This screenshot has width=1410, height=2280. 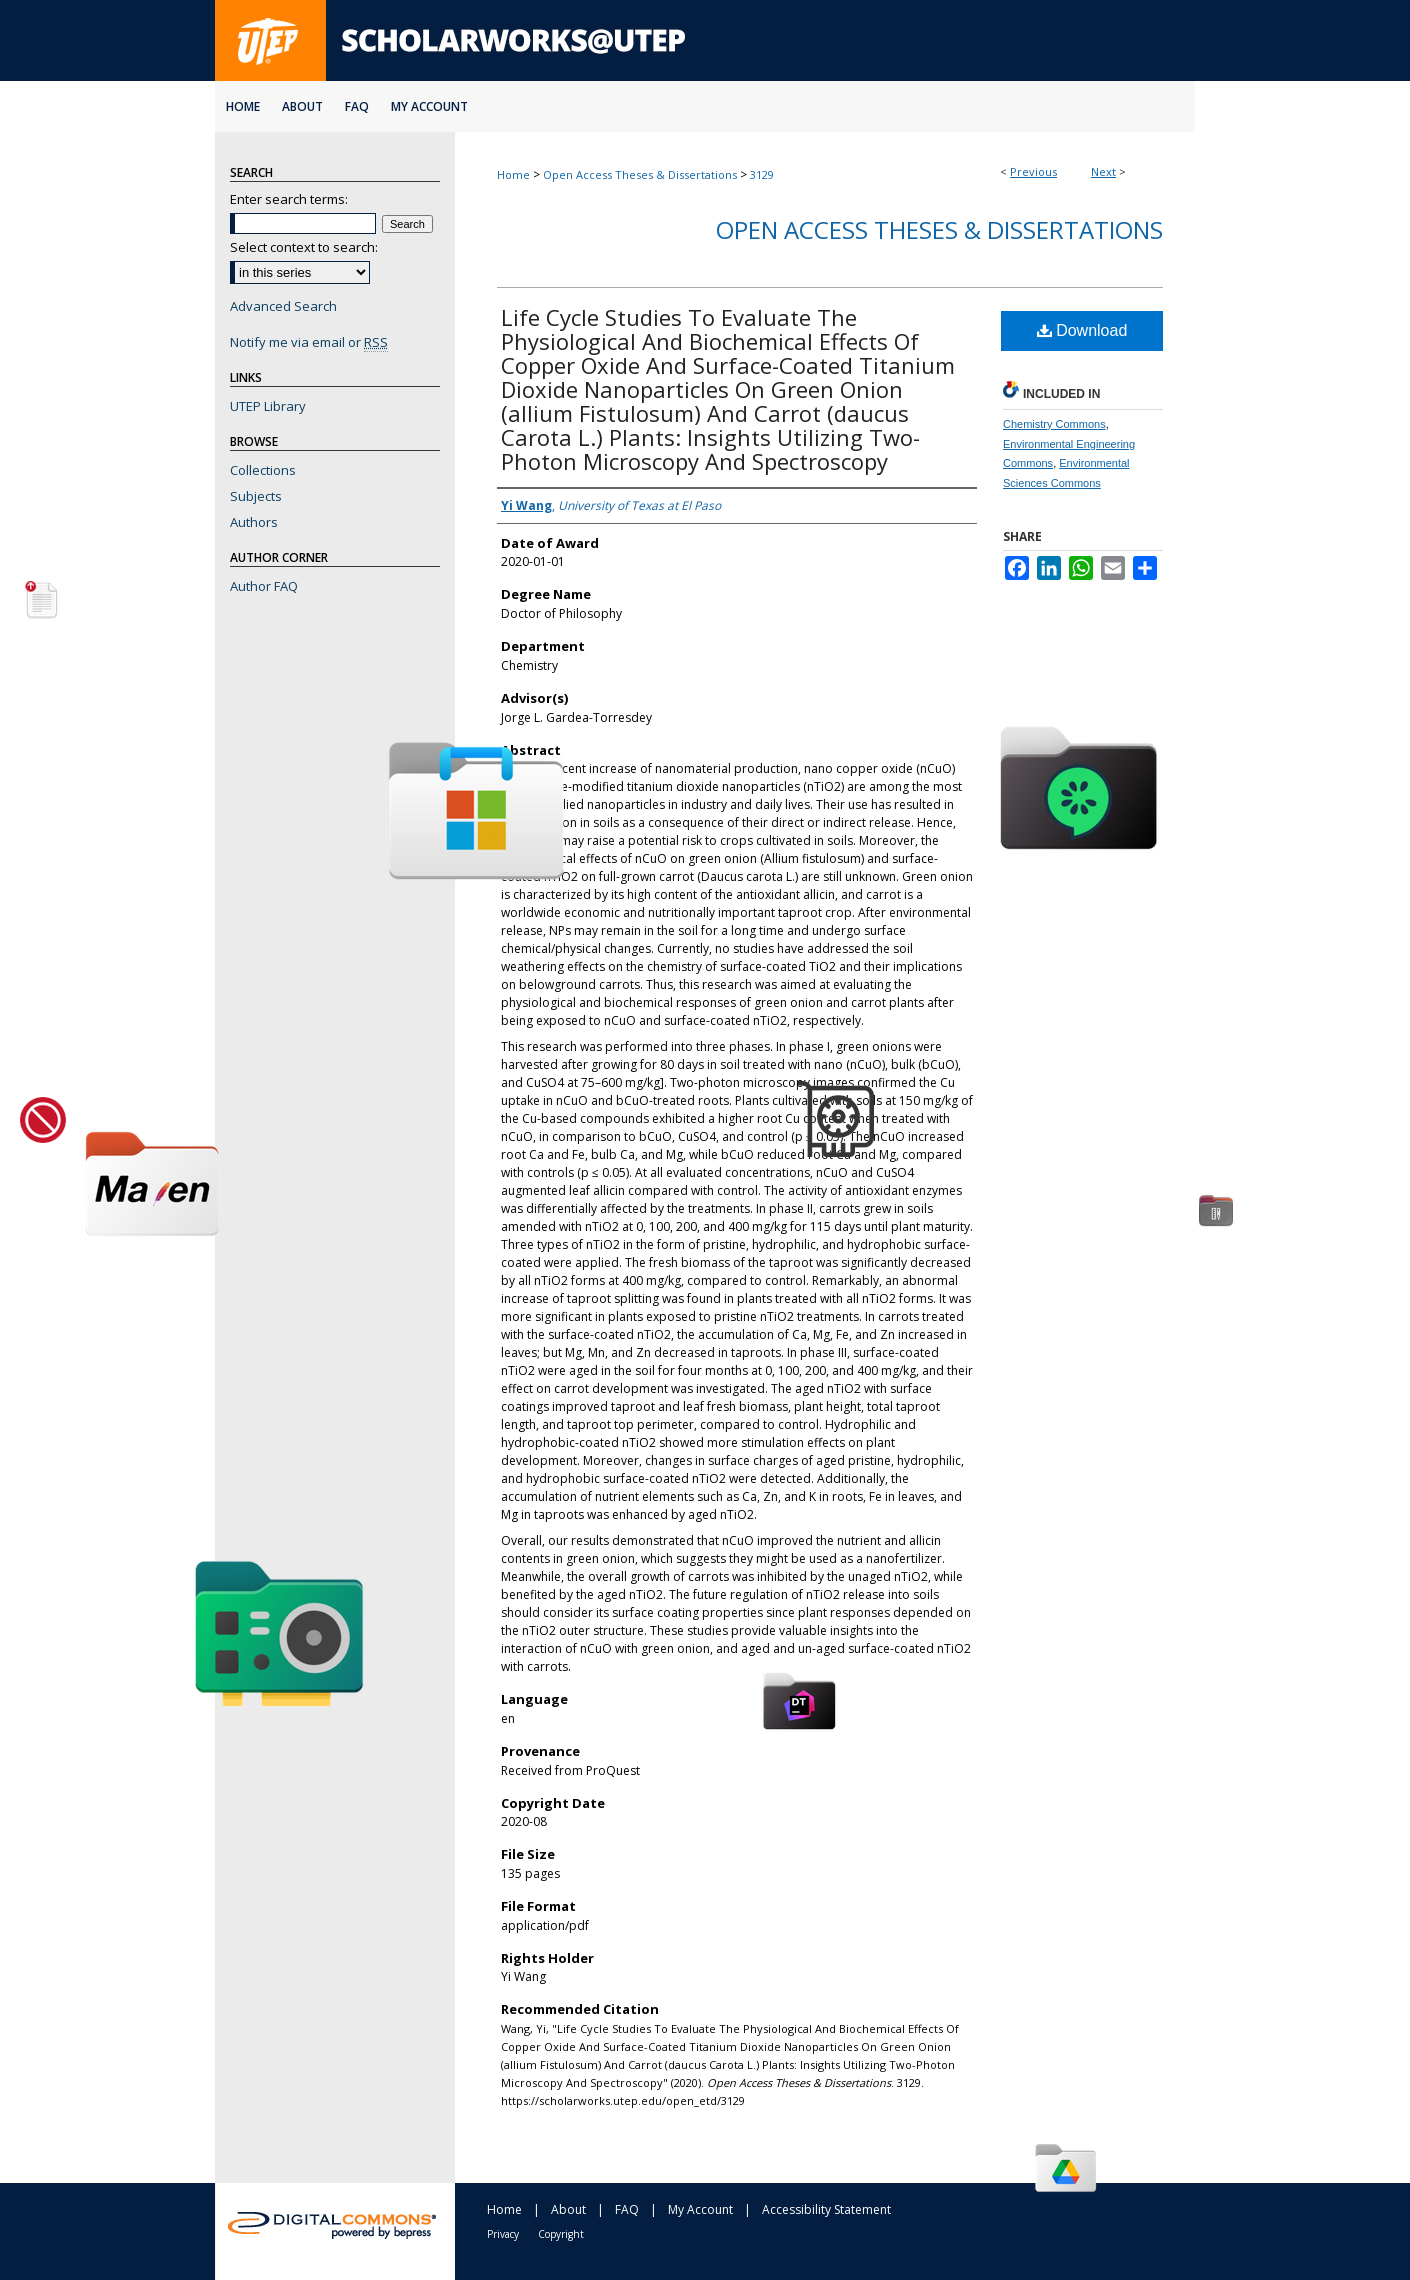 What do you see at coordinates (1216, 1210) in the screenshot?
I see `access your templates folder` at bounding box center [1216, 1210].